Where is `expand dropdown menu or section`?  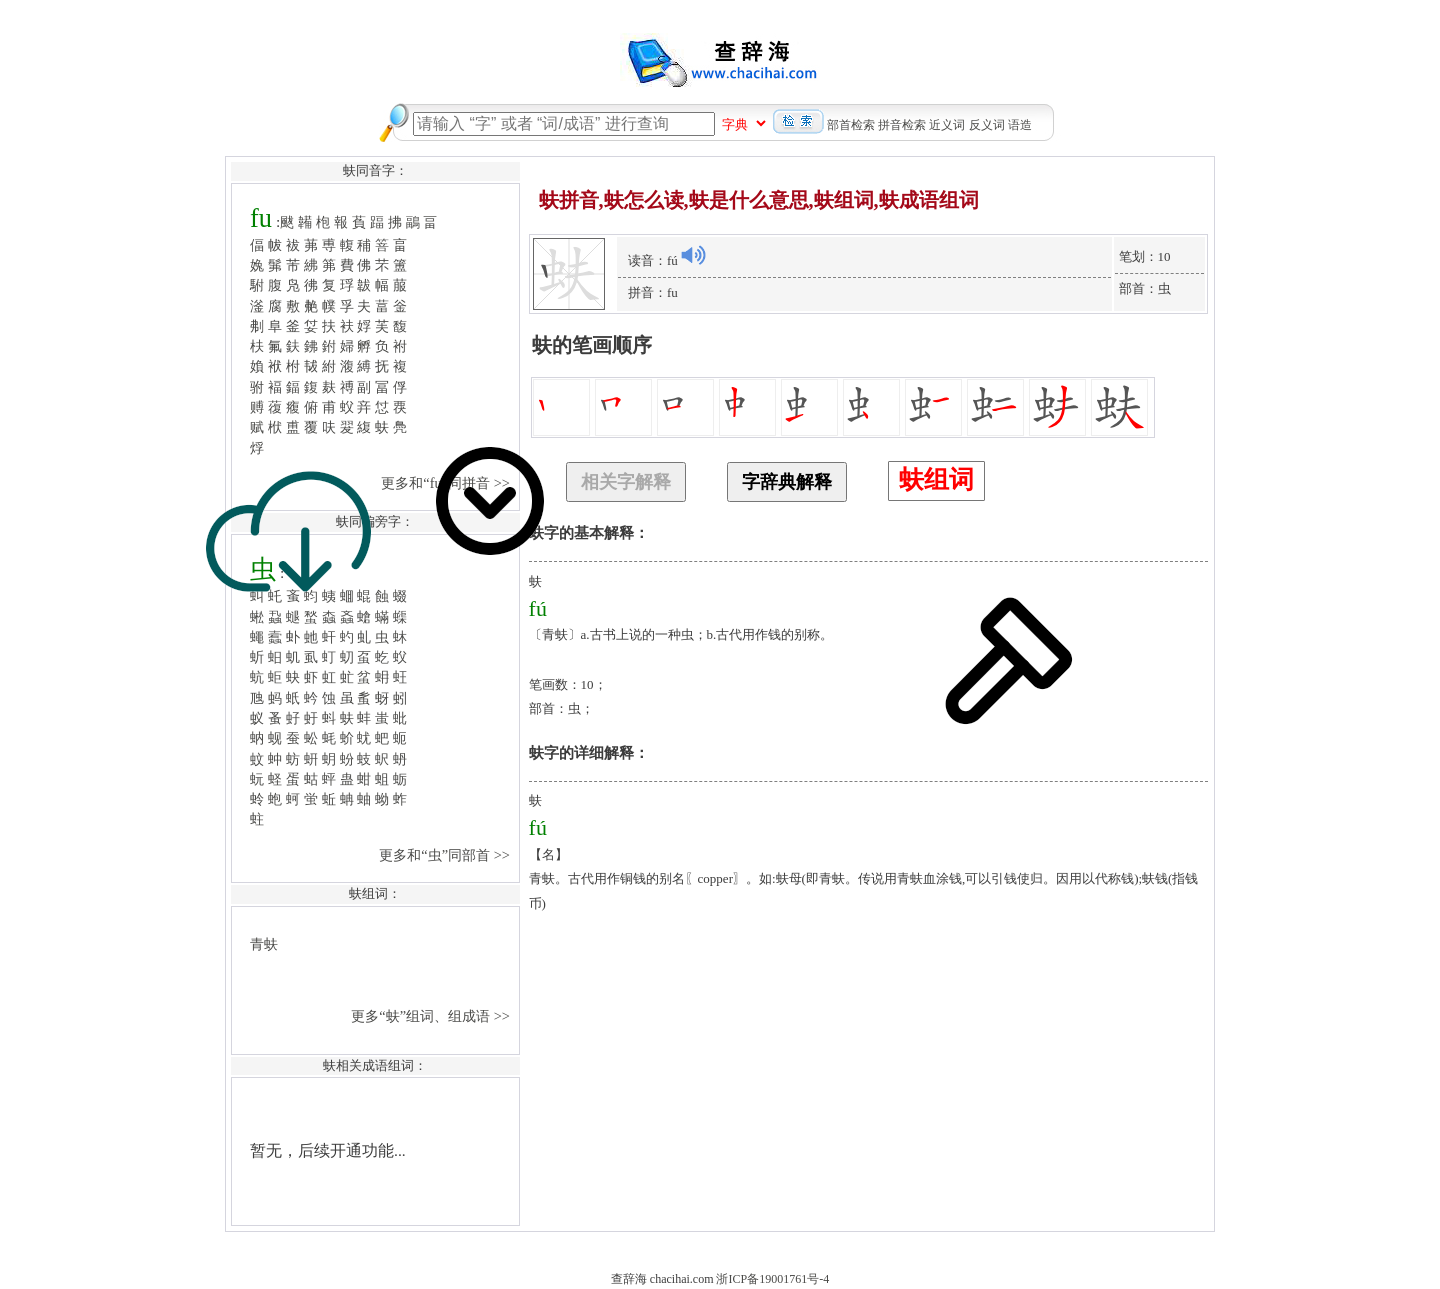 expand dropdown menu or section is located at coordinates (490, 501).